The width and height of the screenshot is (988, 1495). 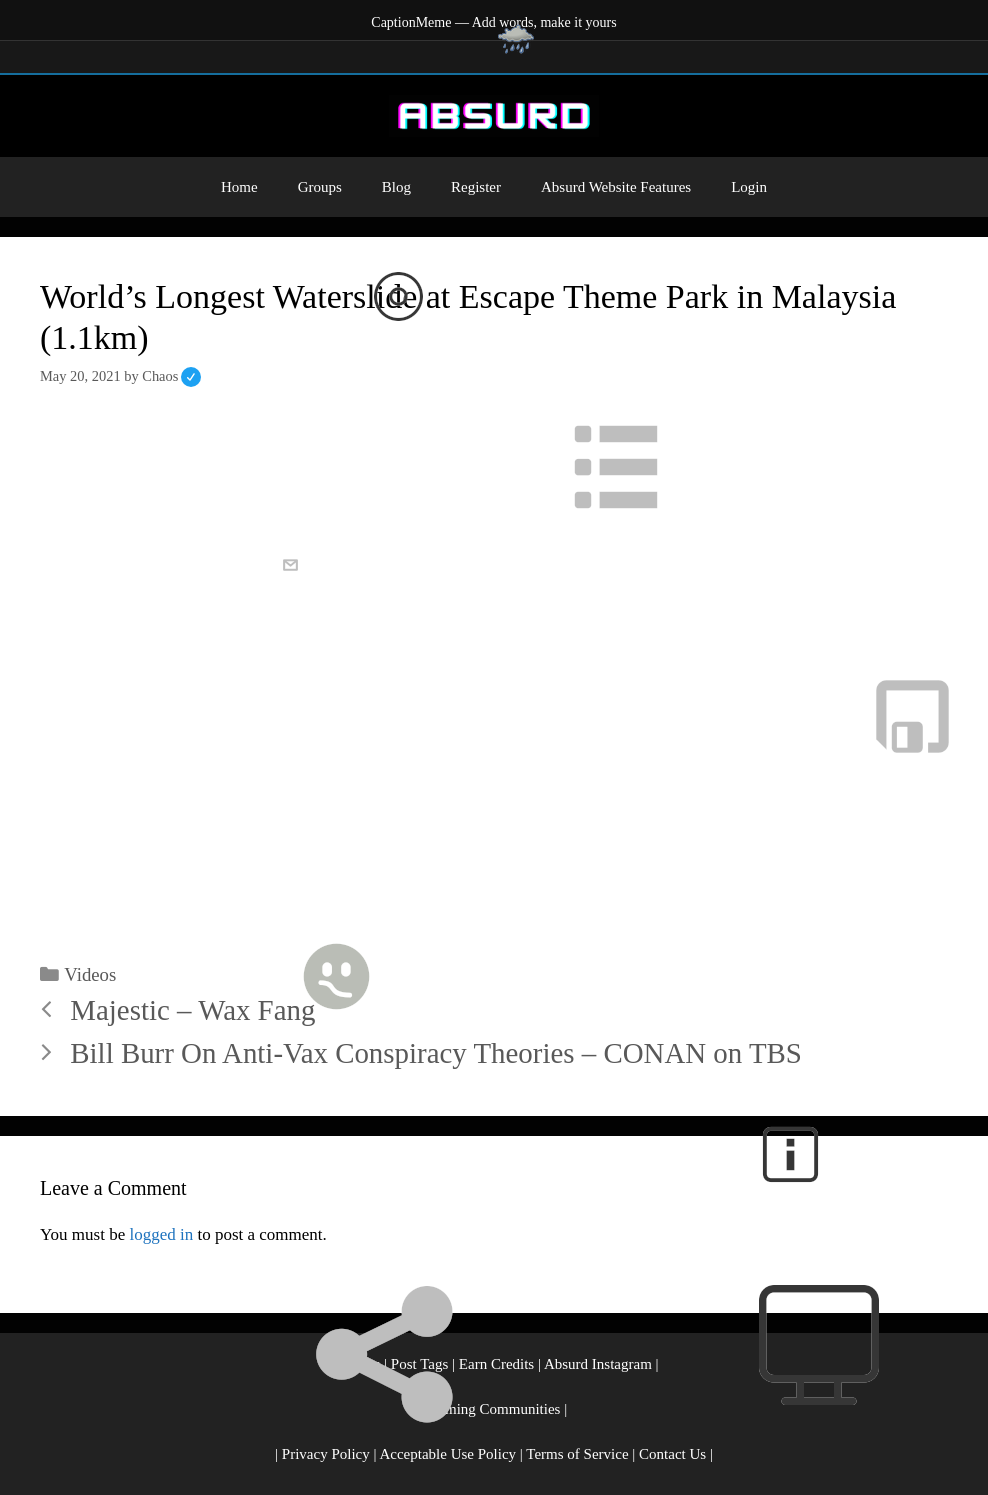 What do you see at coordinates (398, 296) in the screenshot?
I see `indicates optical media such as a CD or DVD` at bounding box center [398, 296].